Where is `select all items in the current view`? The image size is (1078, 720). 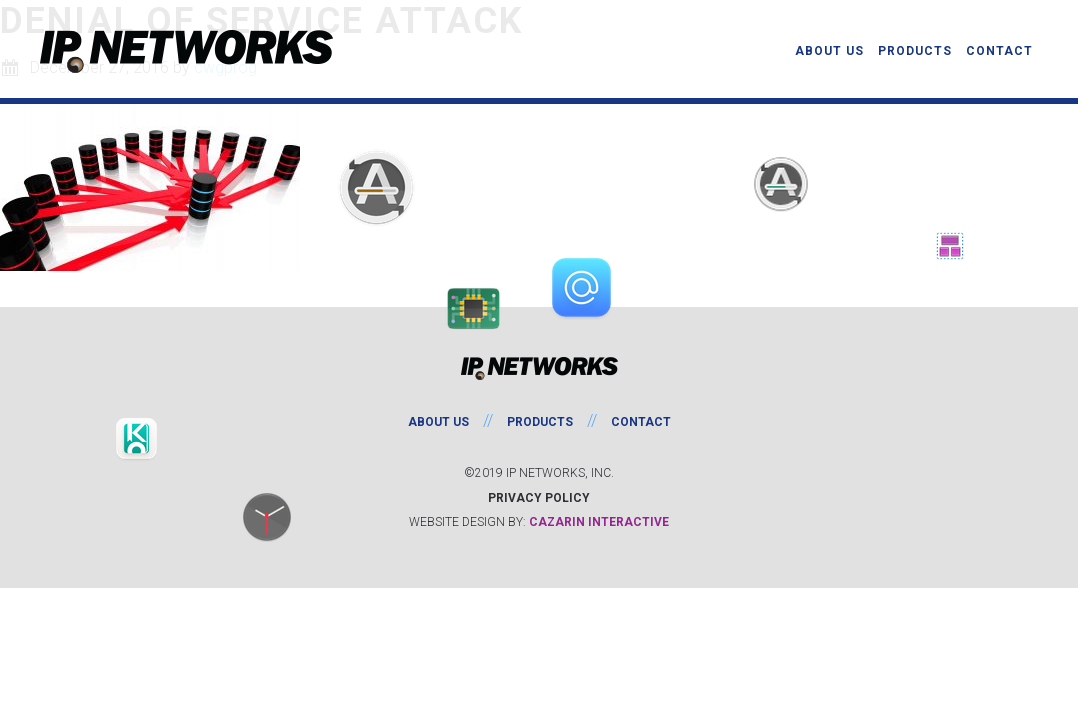 select all items in the current view is located at coordinates (950, 246).